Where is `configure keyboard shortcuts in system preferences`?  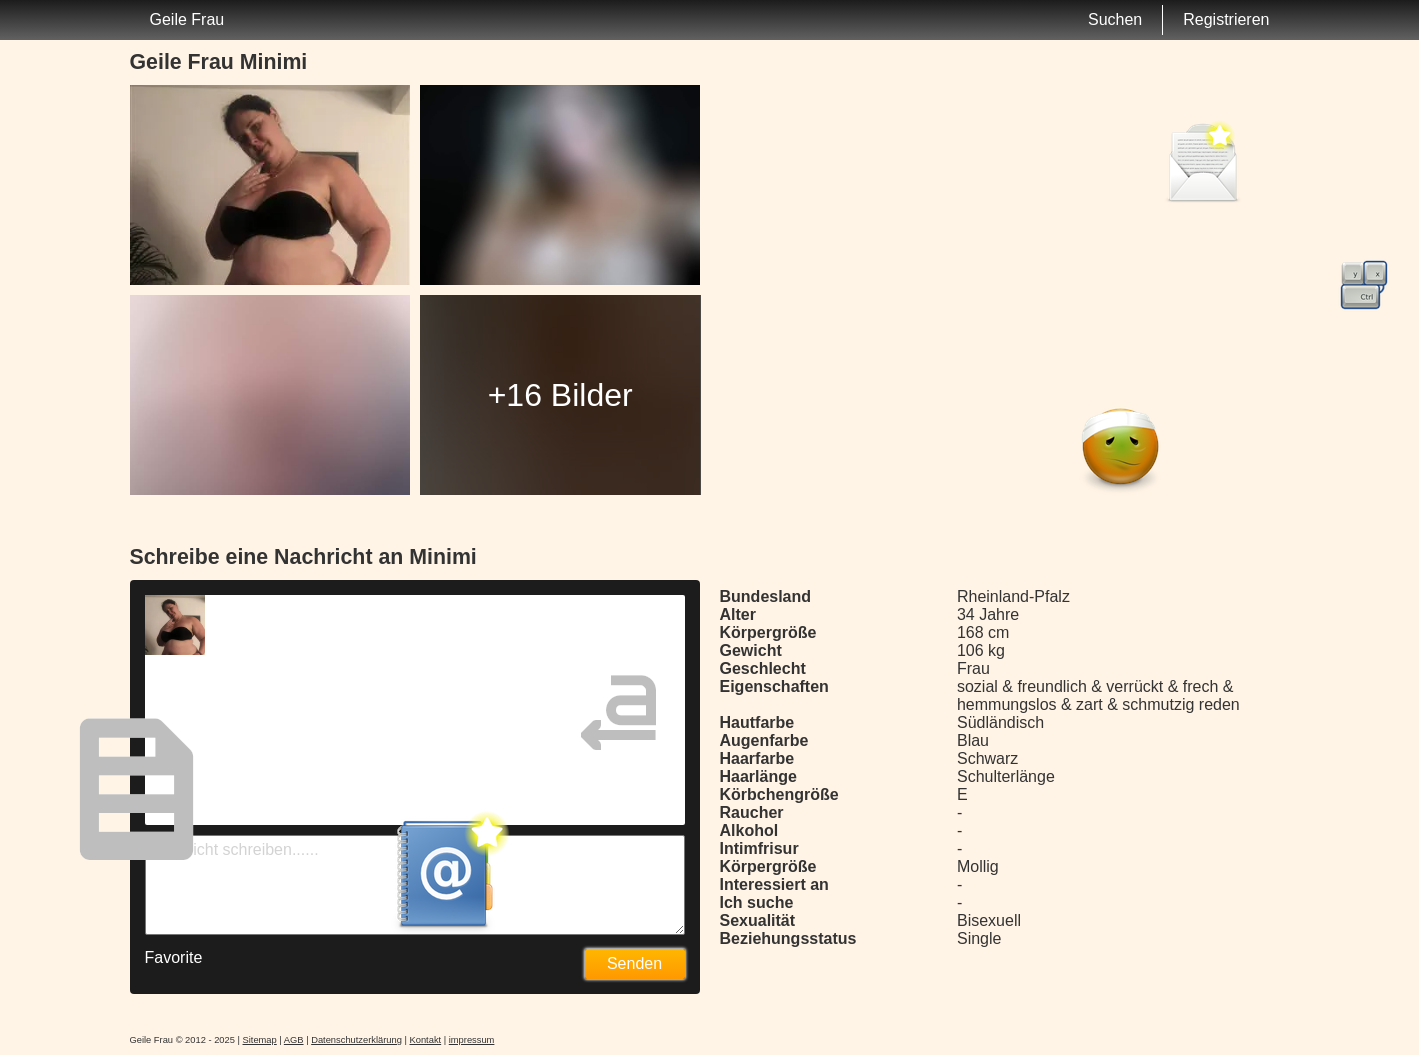
configure keyboard shortcuts in system preferences is located at coordinates (1364, 286).